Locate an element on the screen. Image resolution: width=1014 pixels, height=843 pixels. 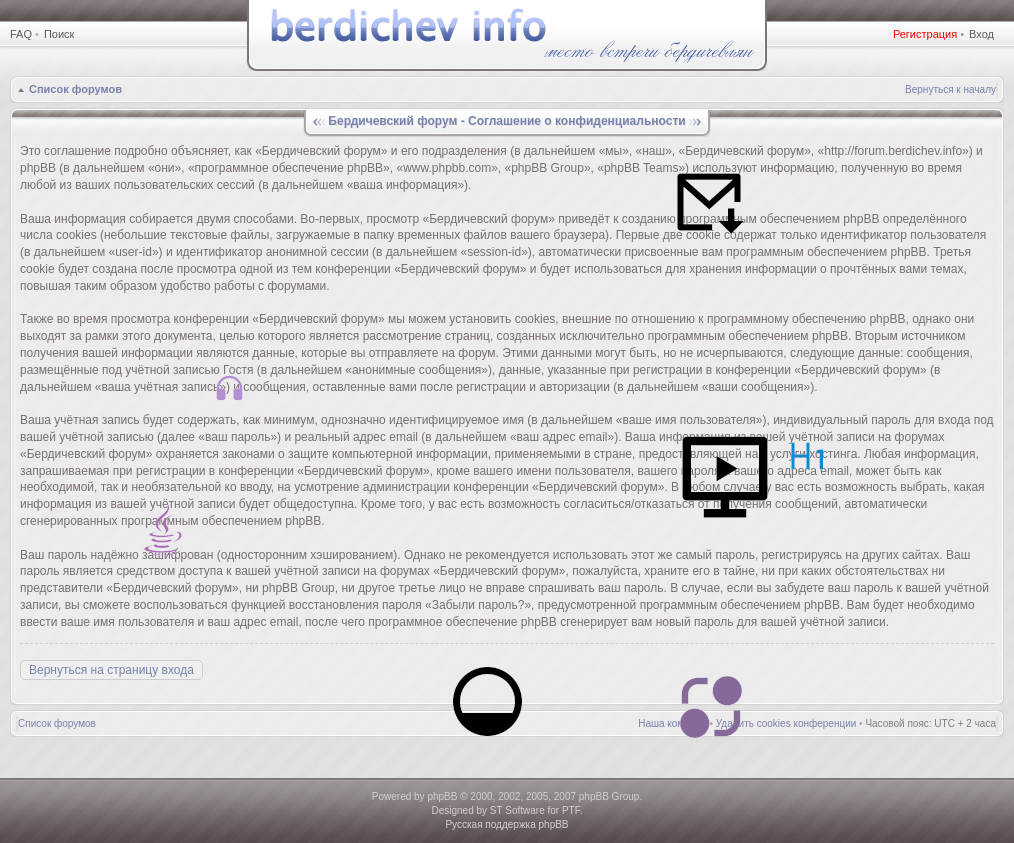
access audio or music playback is located at coordinates (229, 388).